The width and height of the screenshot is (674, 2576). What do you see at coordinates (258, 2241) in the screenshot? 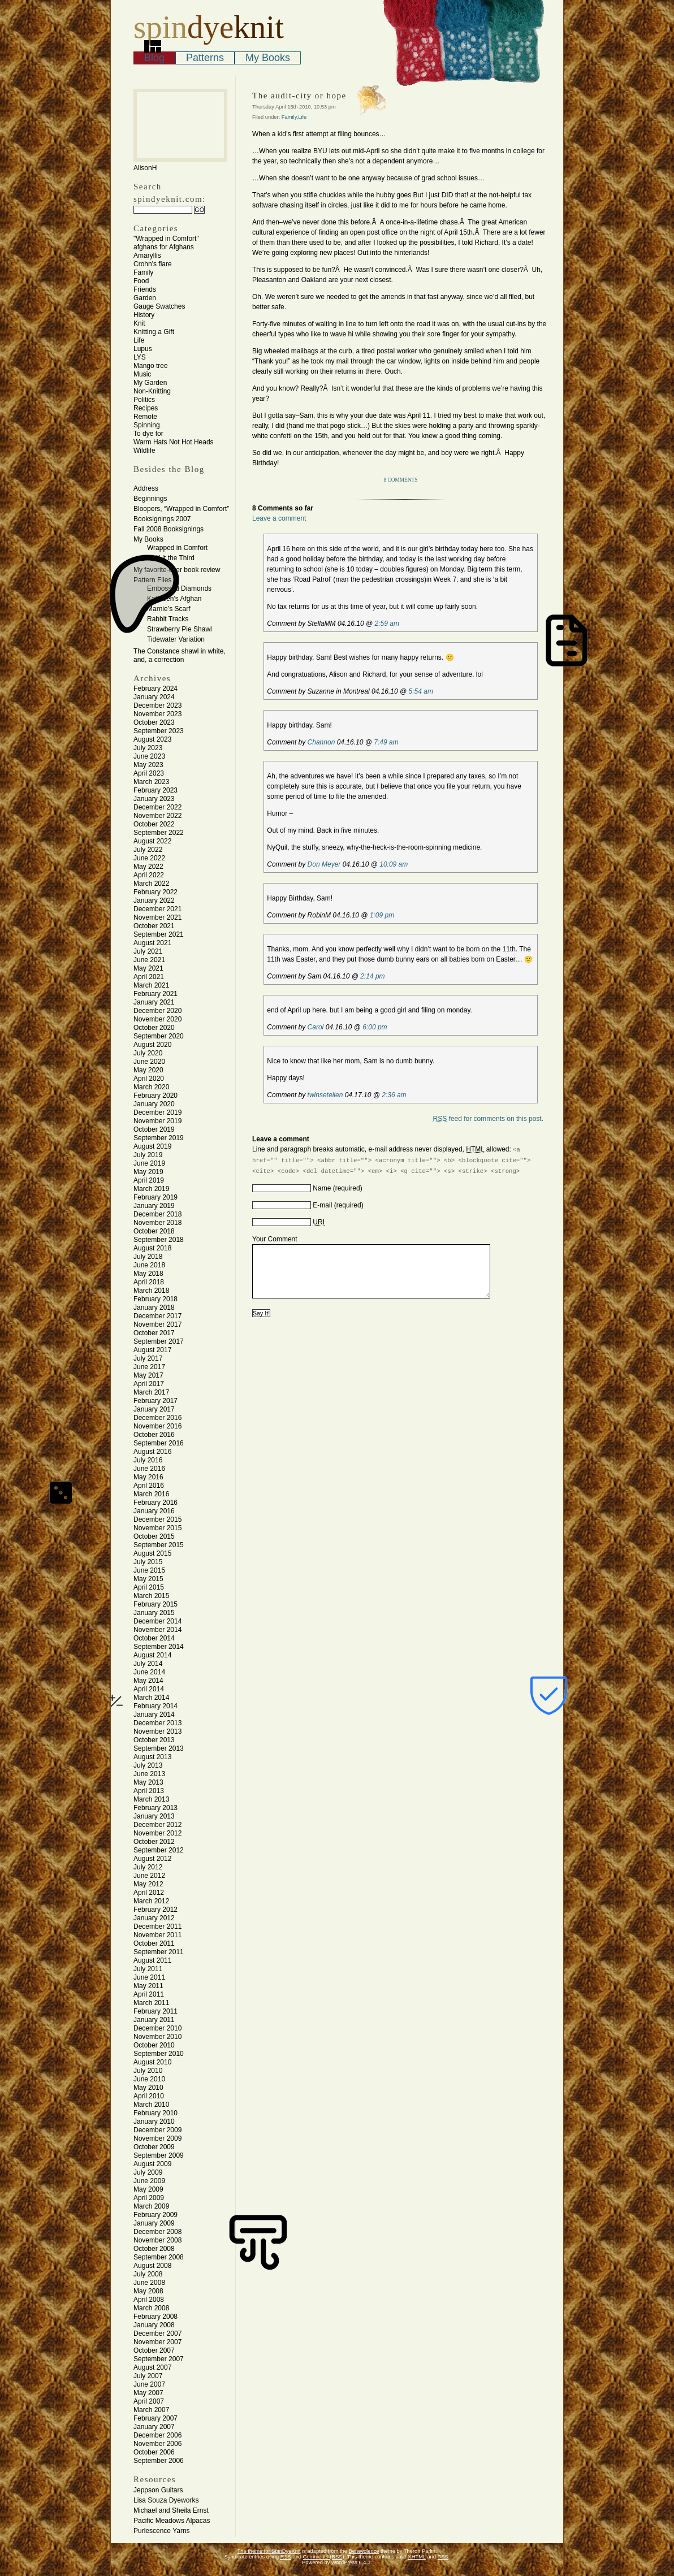
I see `adjust air conditioning or ventilation settings` at bounding box center [258, 2241].